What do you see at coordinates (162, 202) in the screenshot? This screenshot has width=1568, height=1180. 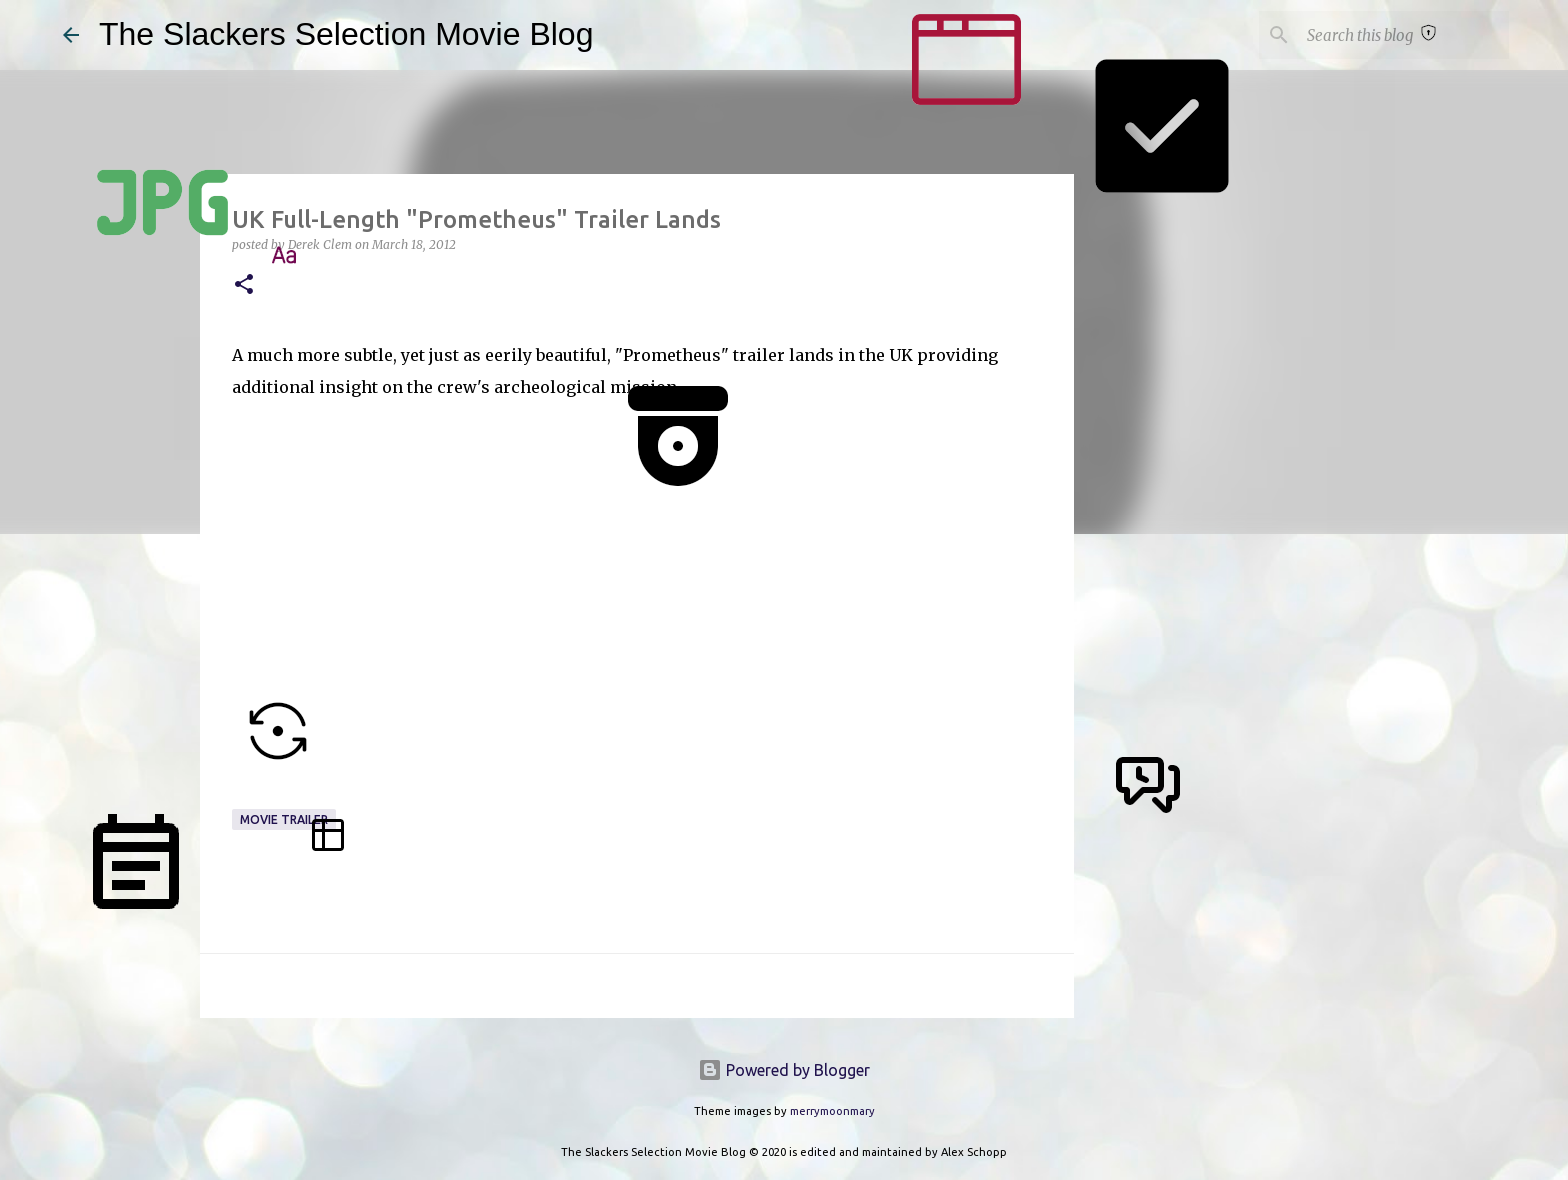 I see `indicates a JPG image file type` at bounding box center [162, 202].